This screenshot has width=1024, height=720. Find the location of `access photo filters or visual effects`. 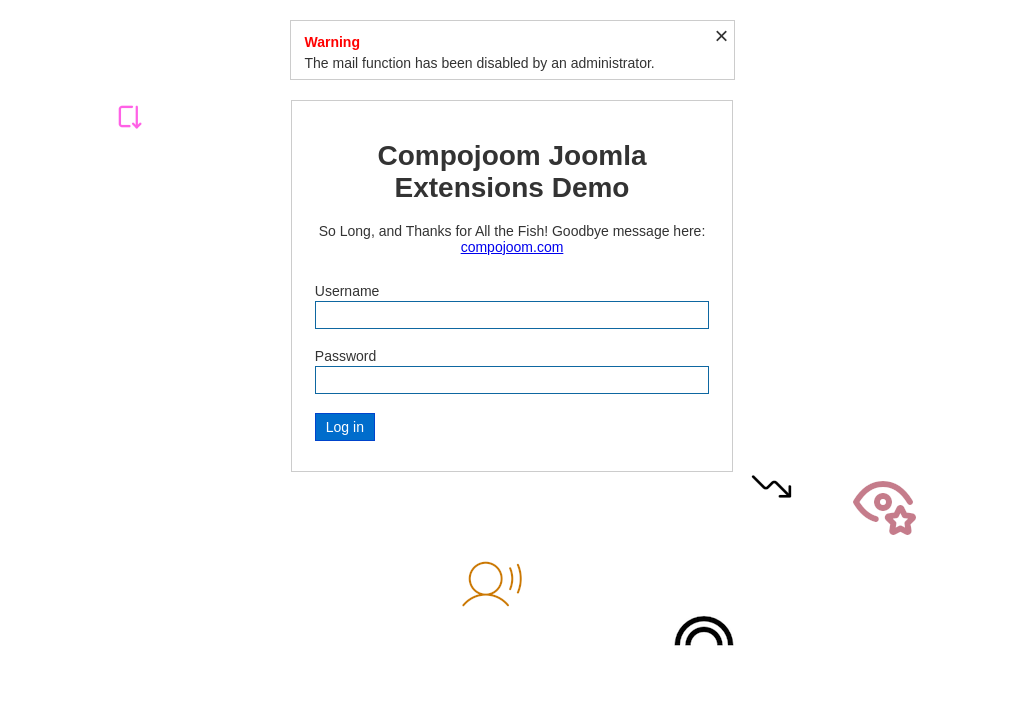

access photo filters or visual effects is located at coordinates (704, 632).